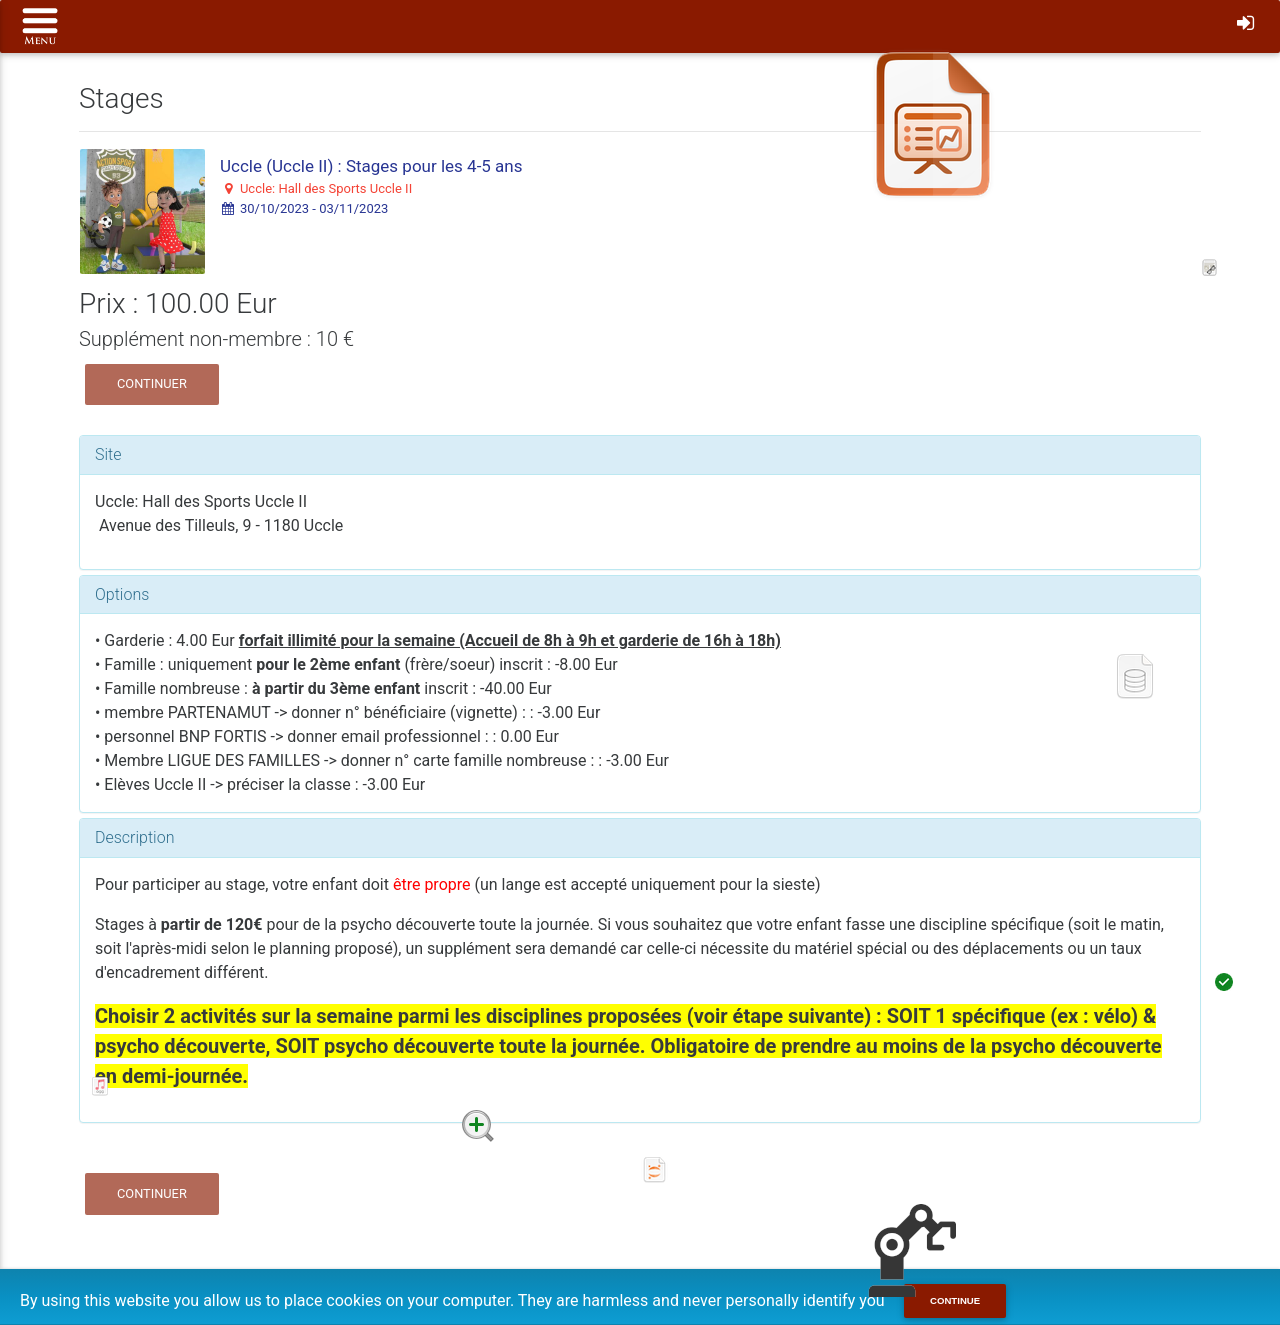 This screenshot has width=1280, height=1325. Describe the element at coordinates (1224, 982) in the screenshot. I see `mark item as complete` at that location.